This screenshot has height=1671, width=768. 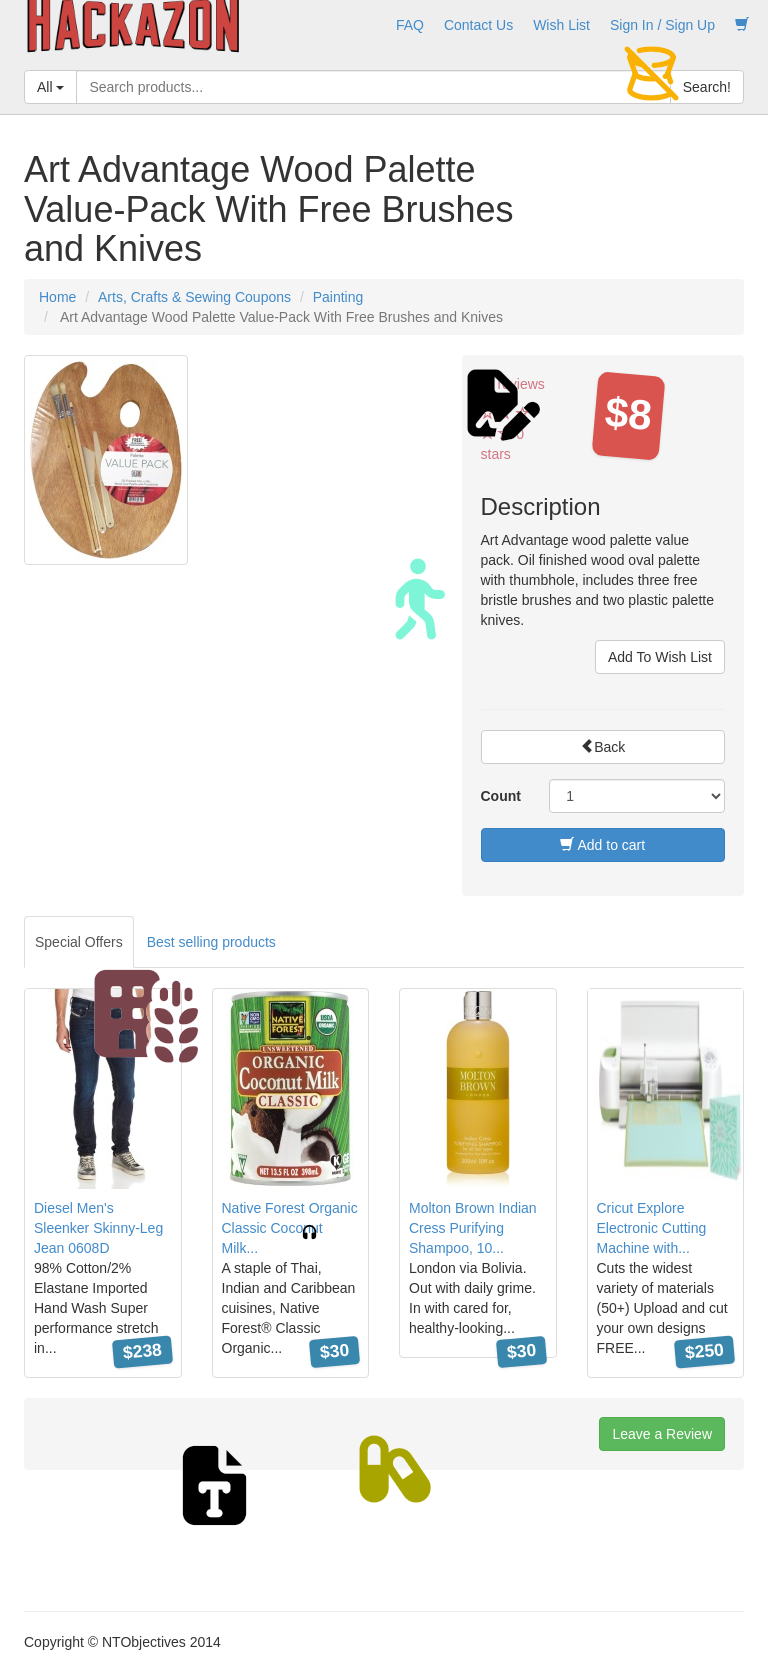 I want to click on access audio or music player, so click(x=309, y=1232).